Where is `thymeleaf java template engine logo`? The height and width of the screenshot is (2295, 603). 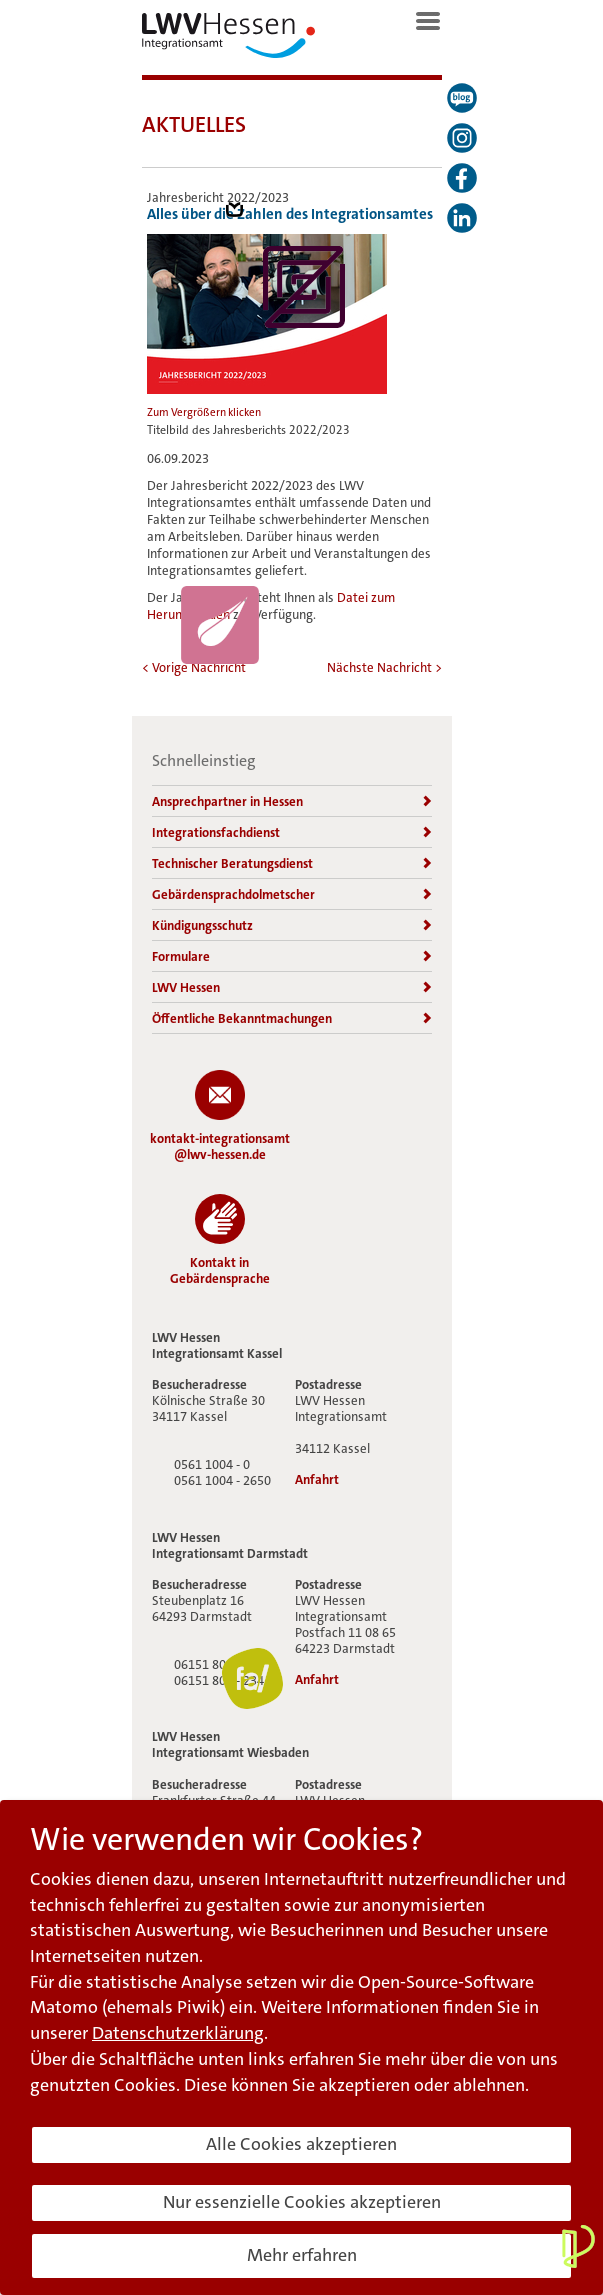
thymeleaf java template engine logo is located at coordinates (220, 625).